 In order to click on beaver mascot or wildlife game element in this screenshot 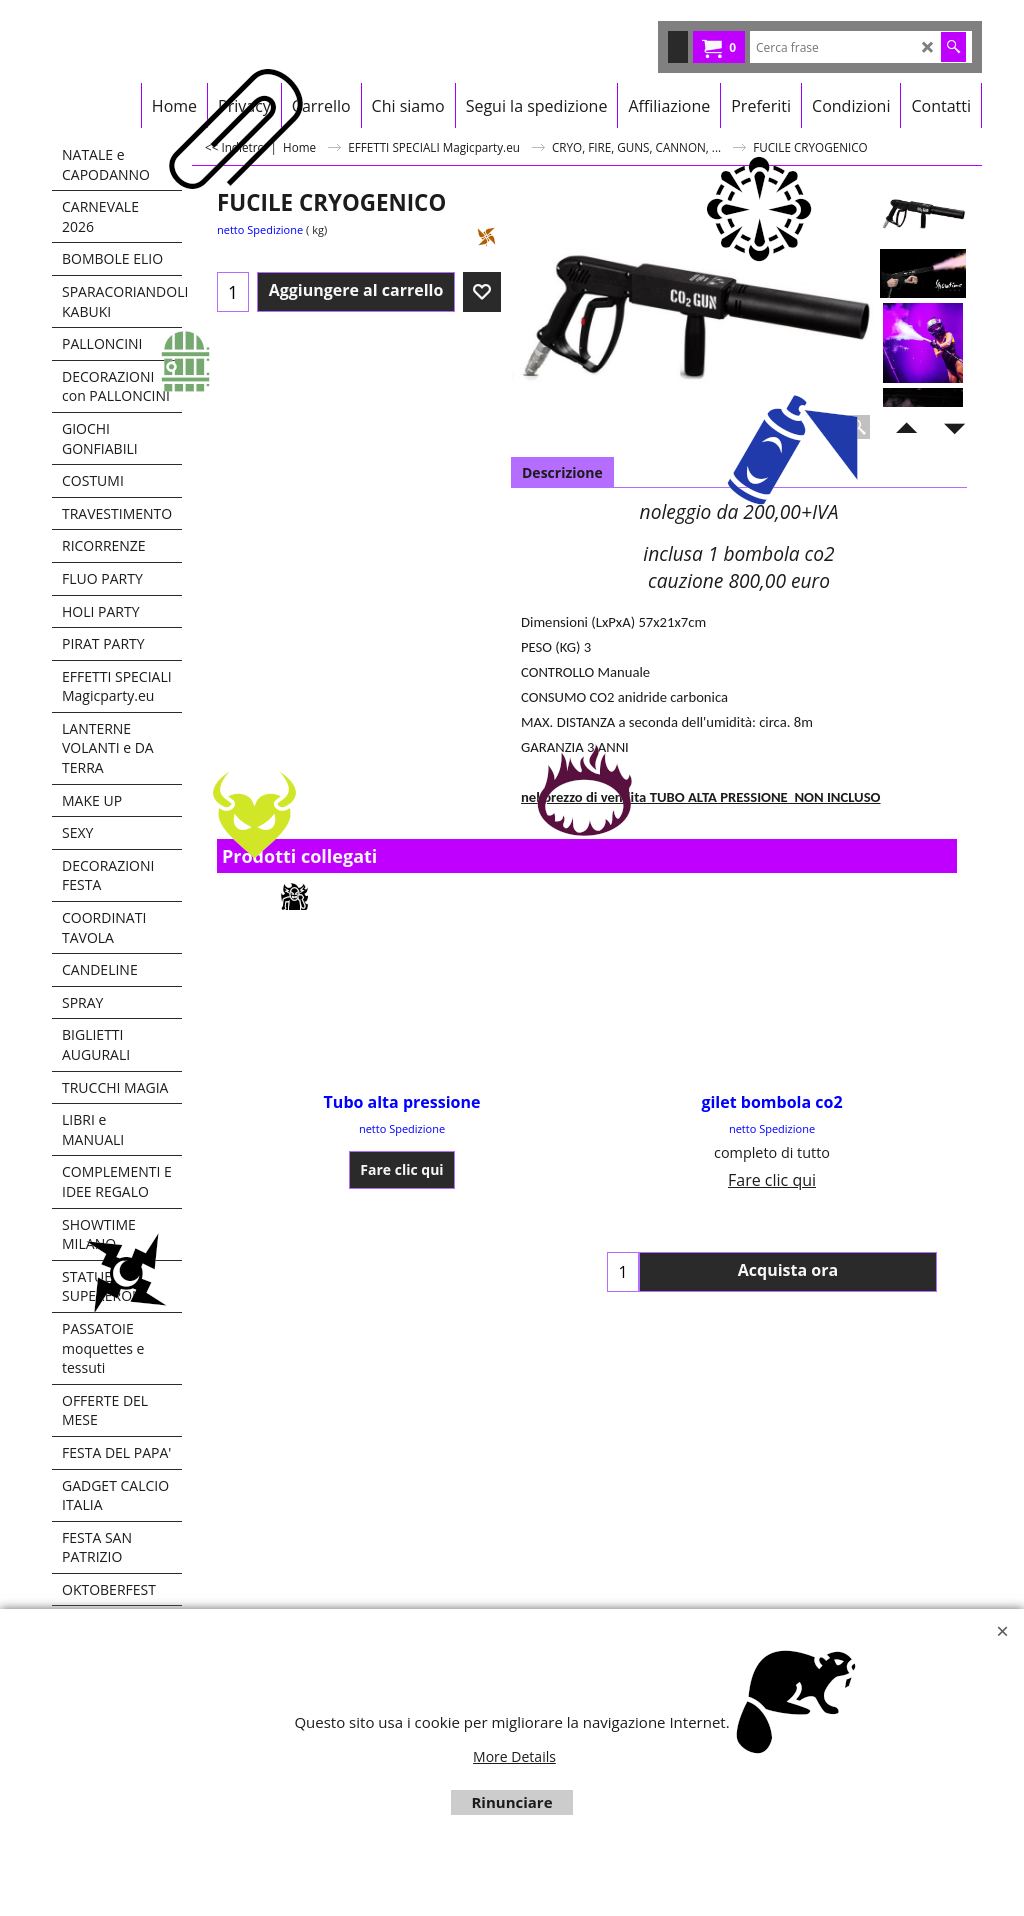, I will do `click(796, 1702)`.